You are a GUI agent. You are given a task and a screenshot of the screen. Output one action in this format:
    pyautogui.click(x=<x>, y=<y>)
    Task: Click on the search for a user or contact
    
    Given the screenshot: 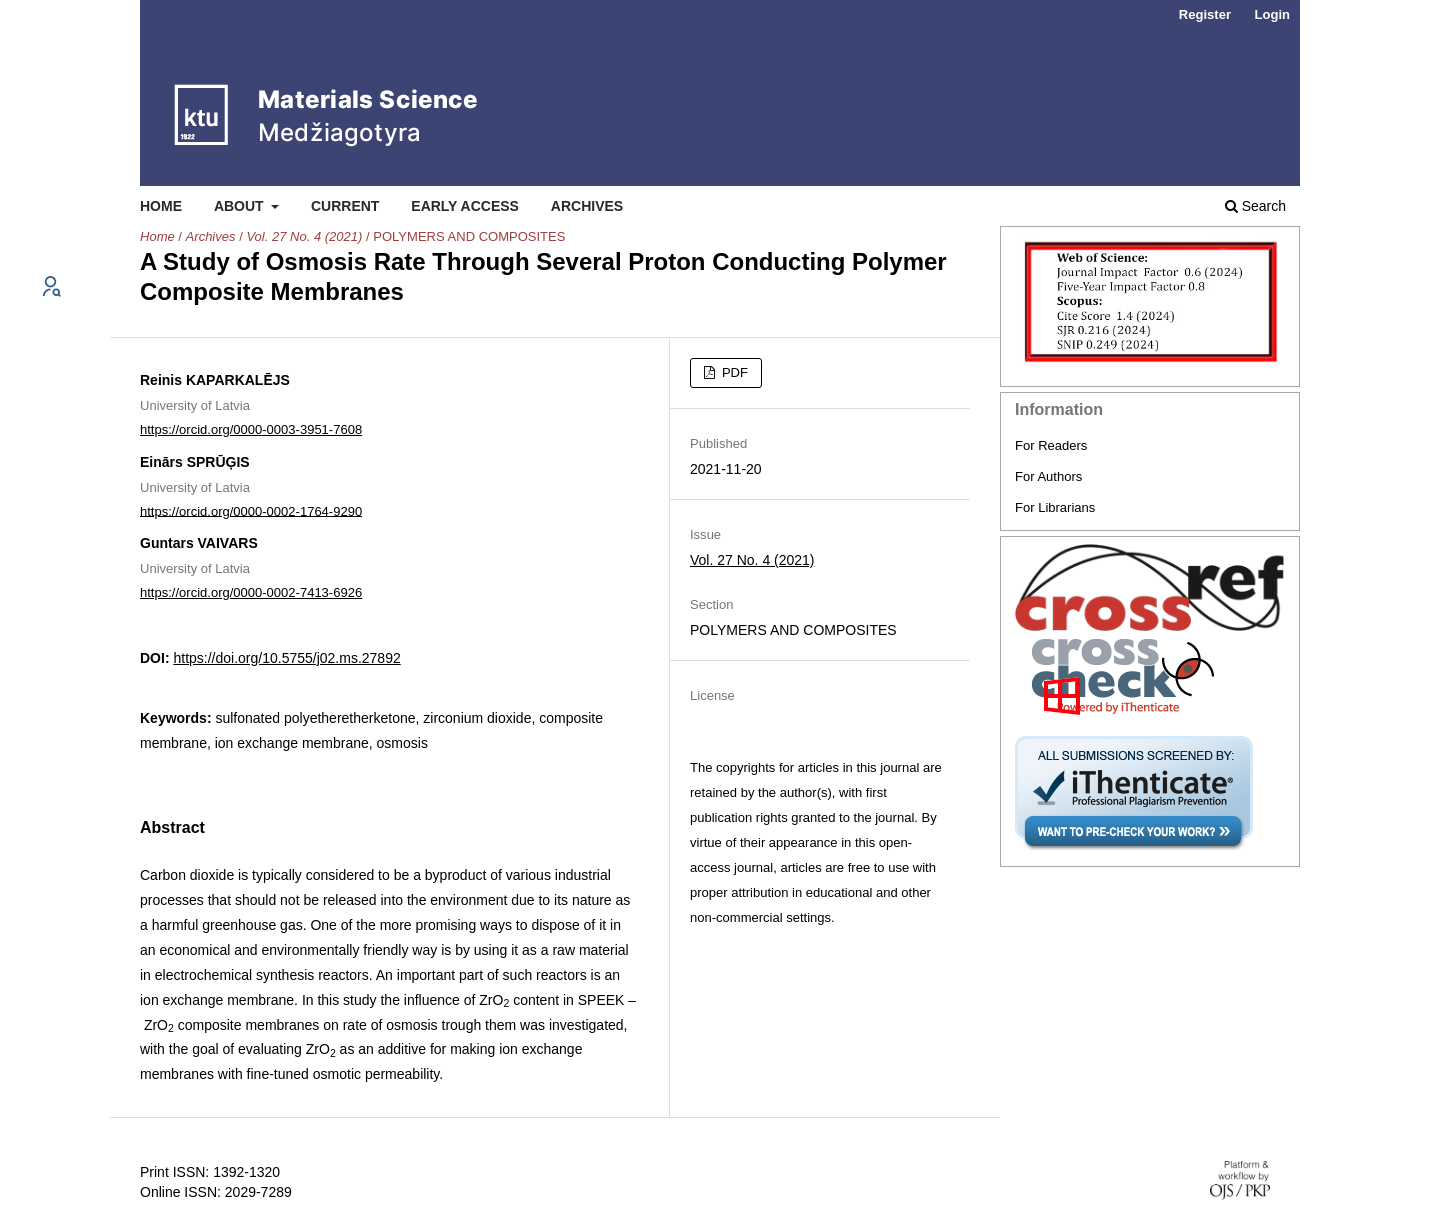 What is the action you would take?
    pyautogui.click(x=50, y=286)
    